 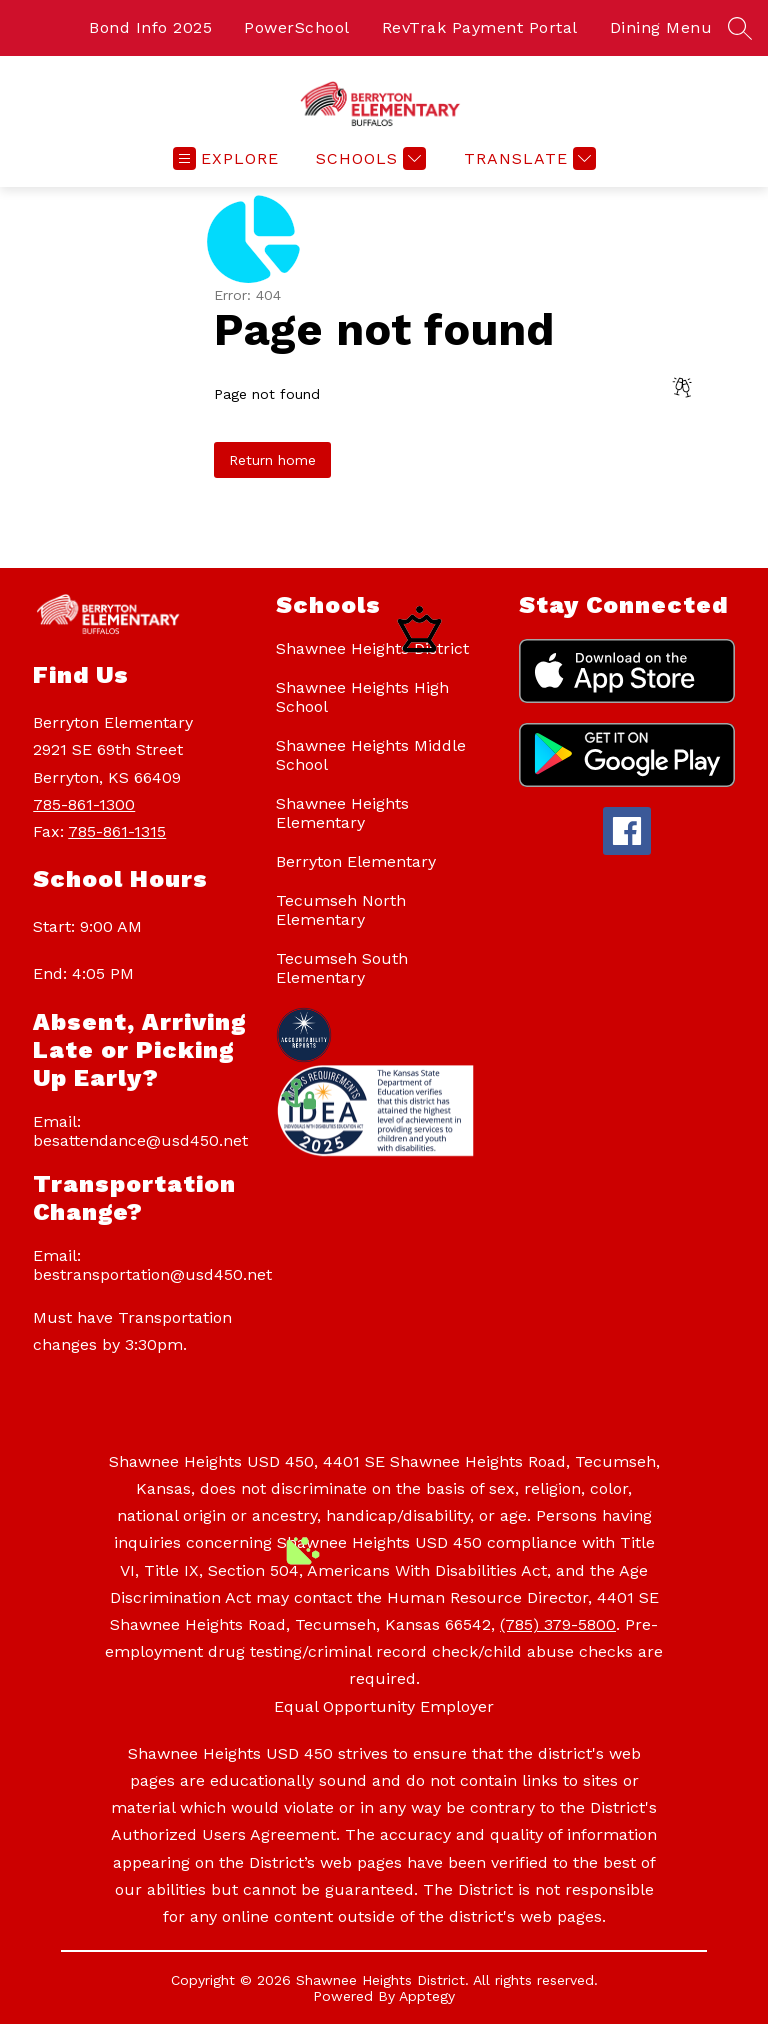 What do you see at coordinates (682, 387) in the screenshot?
I see `celebrate a milestone or achievement` at bounding box center [682, 387].